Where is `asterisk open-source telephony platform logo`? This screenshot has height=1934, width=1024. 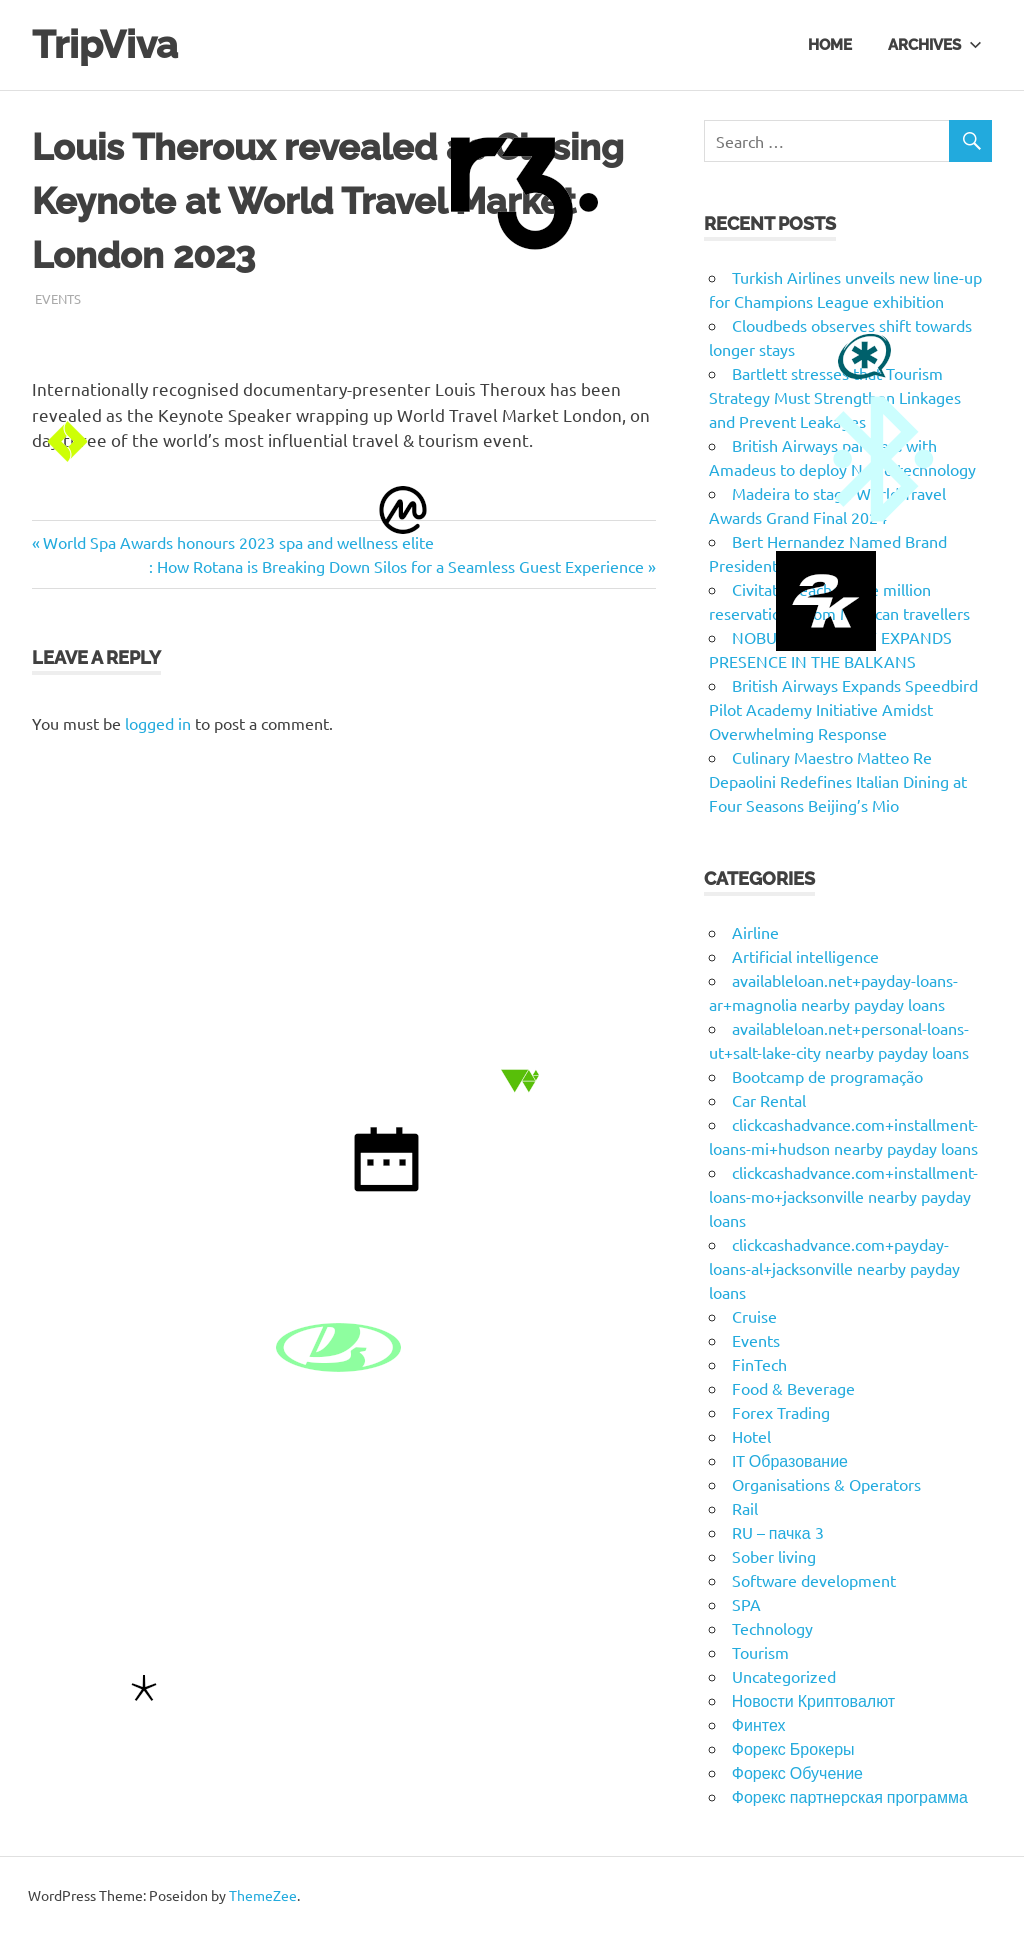
asterisk open-source telephony platform logo is located at coordinates (864, 356).